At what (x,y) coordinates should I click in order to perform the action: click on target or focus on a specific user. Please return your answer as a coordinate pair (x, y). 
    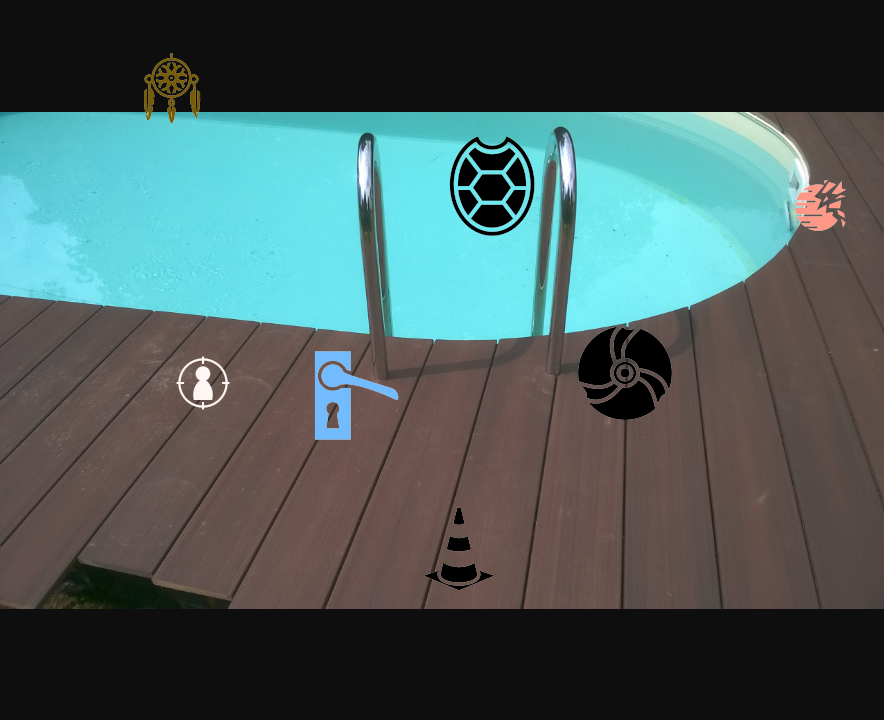
    Looking at the image, I should click on (203, 383).